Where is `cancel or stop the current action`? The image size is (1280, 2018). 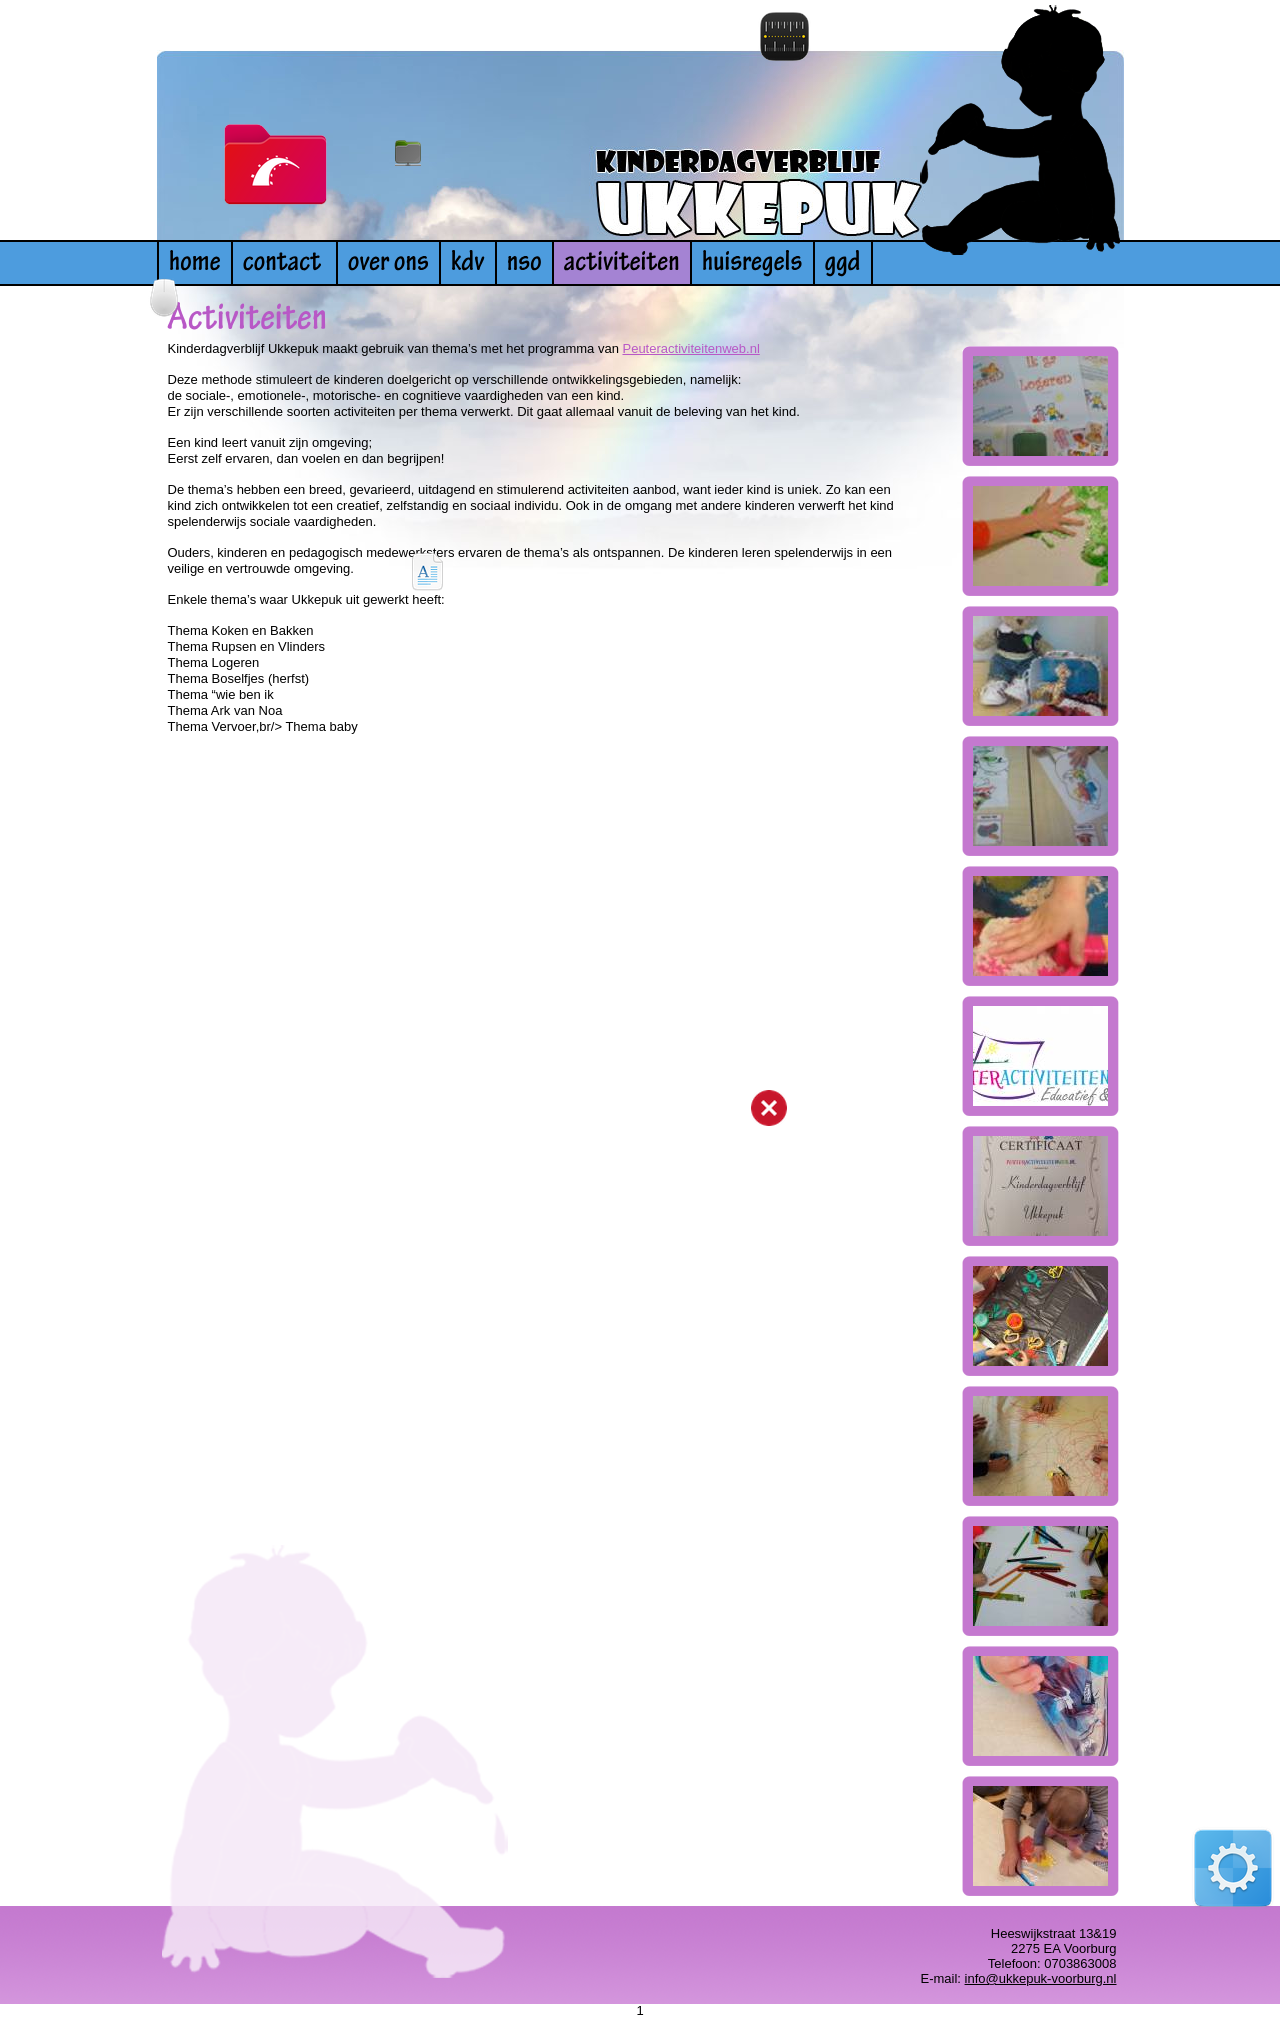
cancel or stop the current action is located at coordinates (769, 1108).